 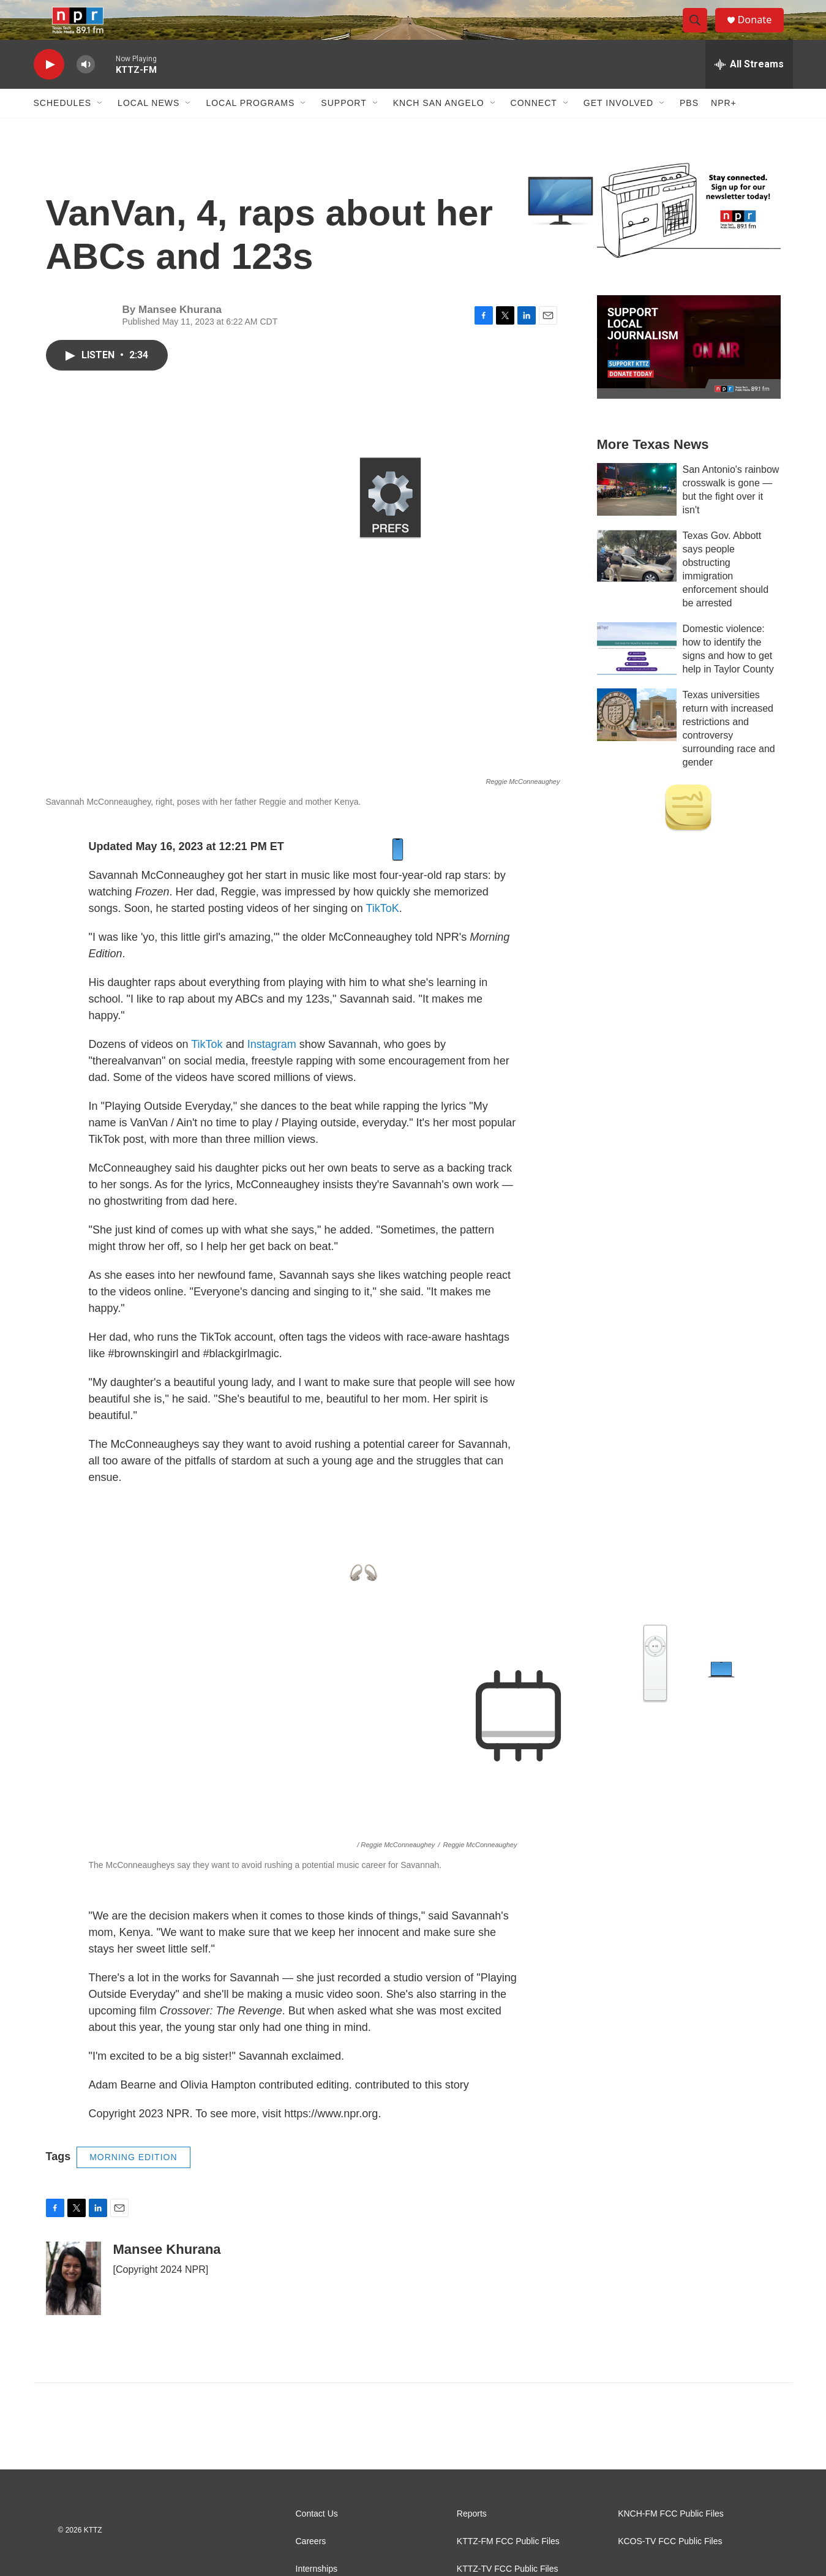 What do you see at coordinates (688, 807) in the screenshot?
I see `open the stickies app for quick notes` at bounding box center [688, 807].